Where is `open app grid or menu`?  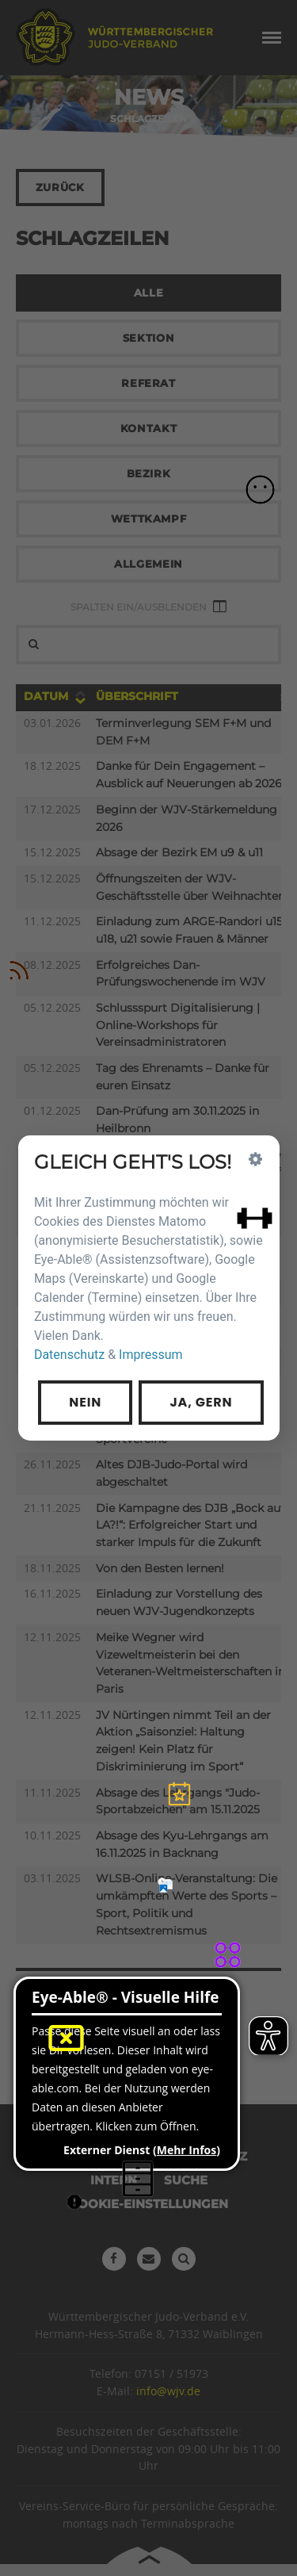
open app grid or menu is located at coordinates (227, 1954).